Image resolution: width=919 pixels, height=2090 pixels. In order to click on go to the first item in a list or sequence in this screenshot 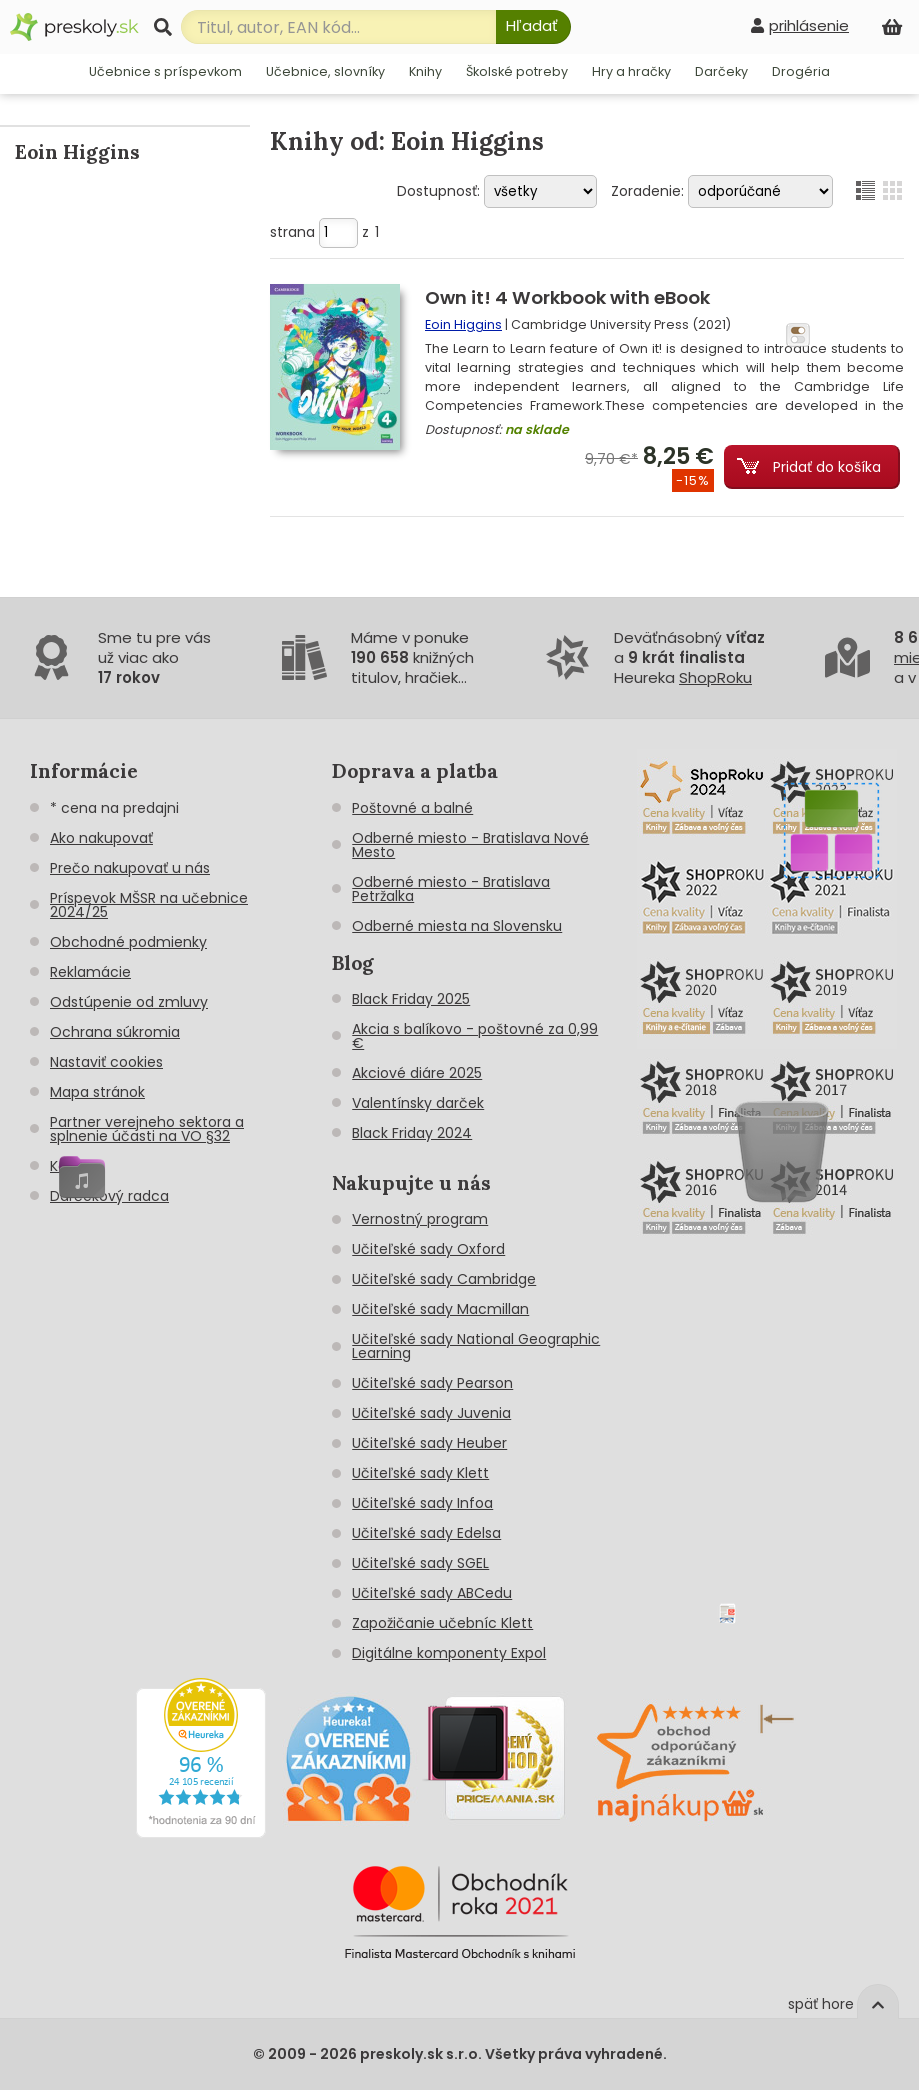, I will do `click(777, 1719)`.